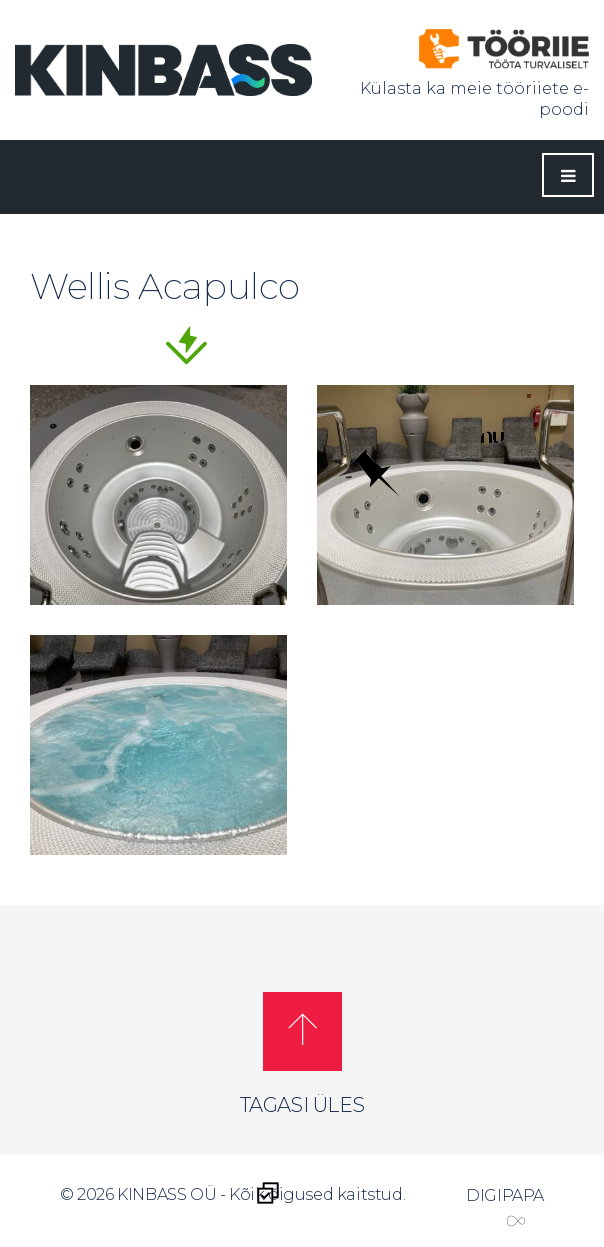  Describe the element at coordinates (492, 437) in the screenshot. I see `open the Nubank app` at that location.